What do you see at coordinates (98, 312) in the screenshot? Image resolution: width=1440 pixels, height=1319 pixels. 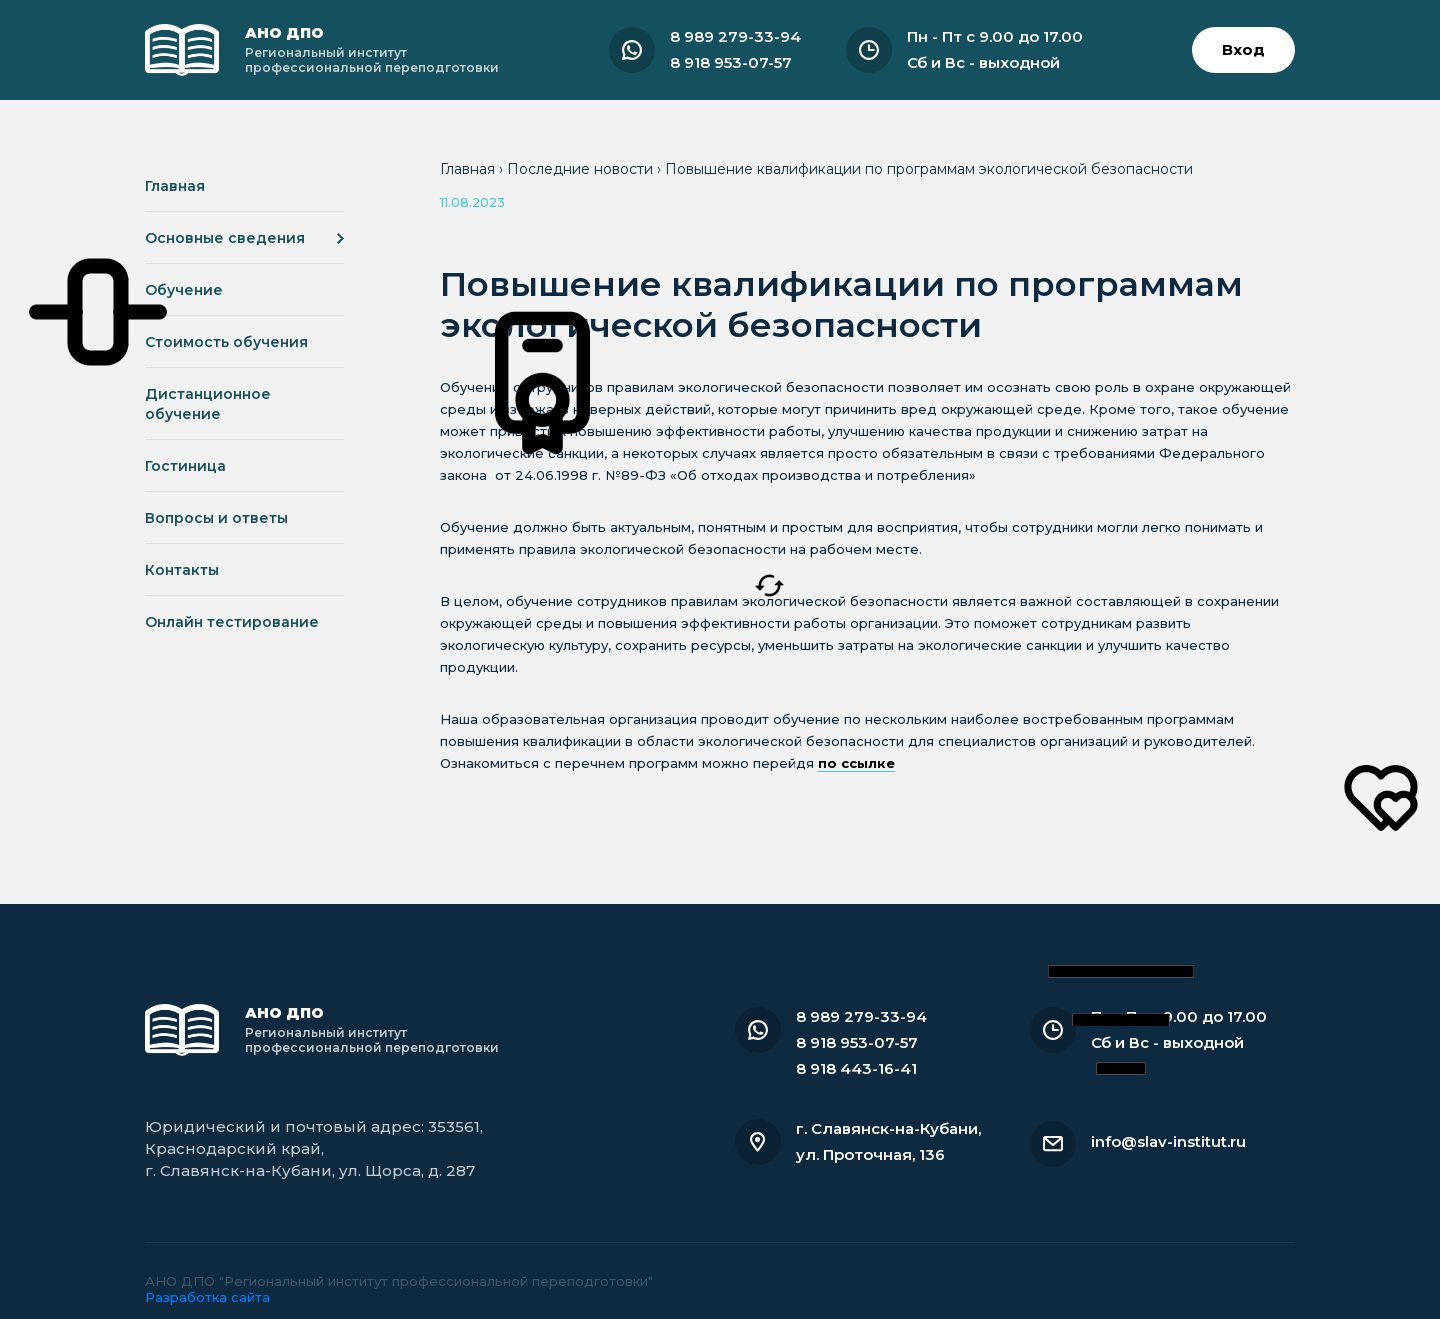 I see `align selected element to vertical center` at bounding box center [98, 312].